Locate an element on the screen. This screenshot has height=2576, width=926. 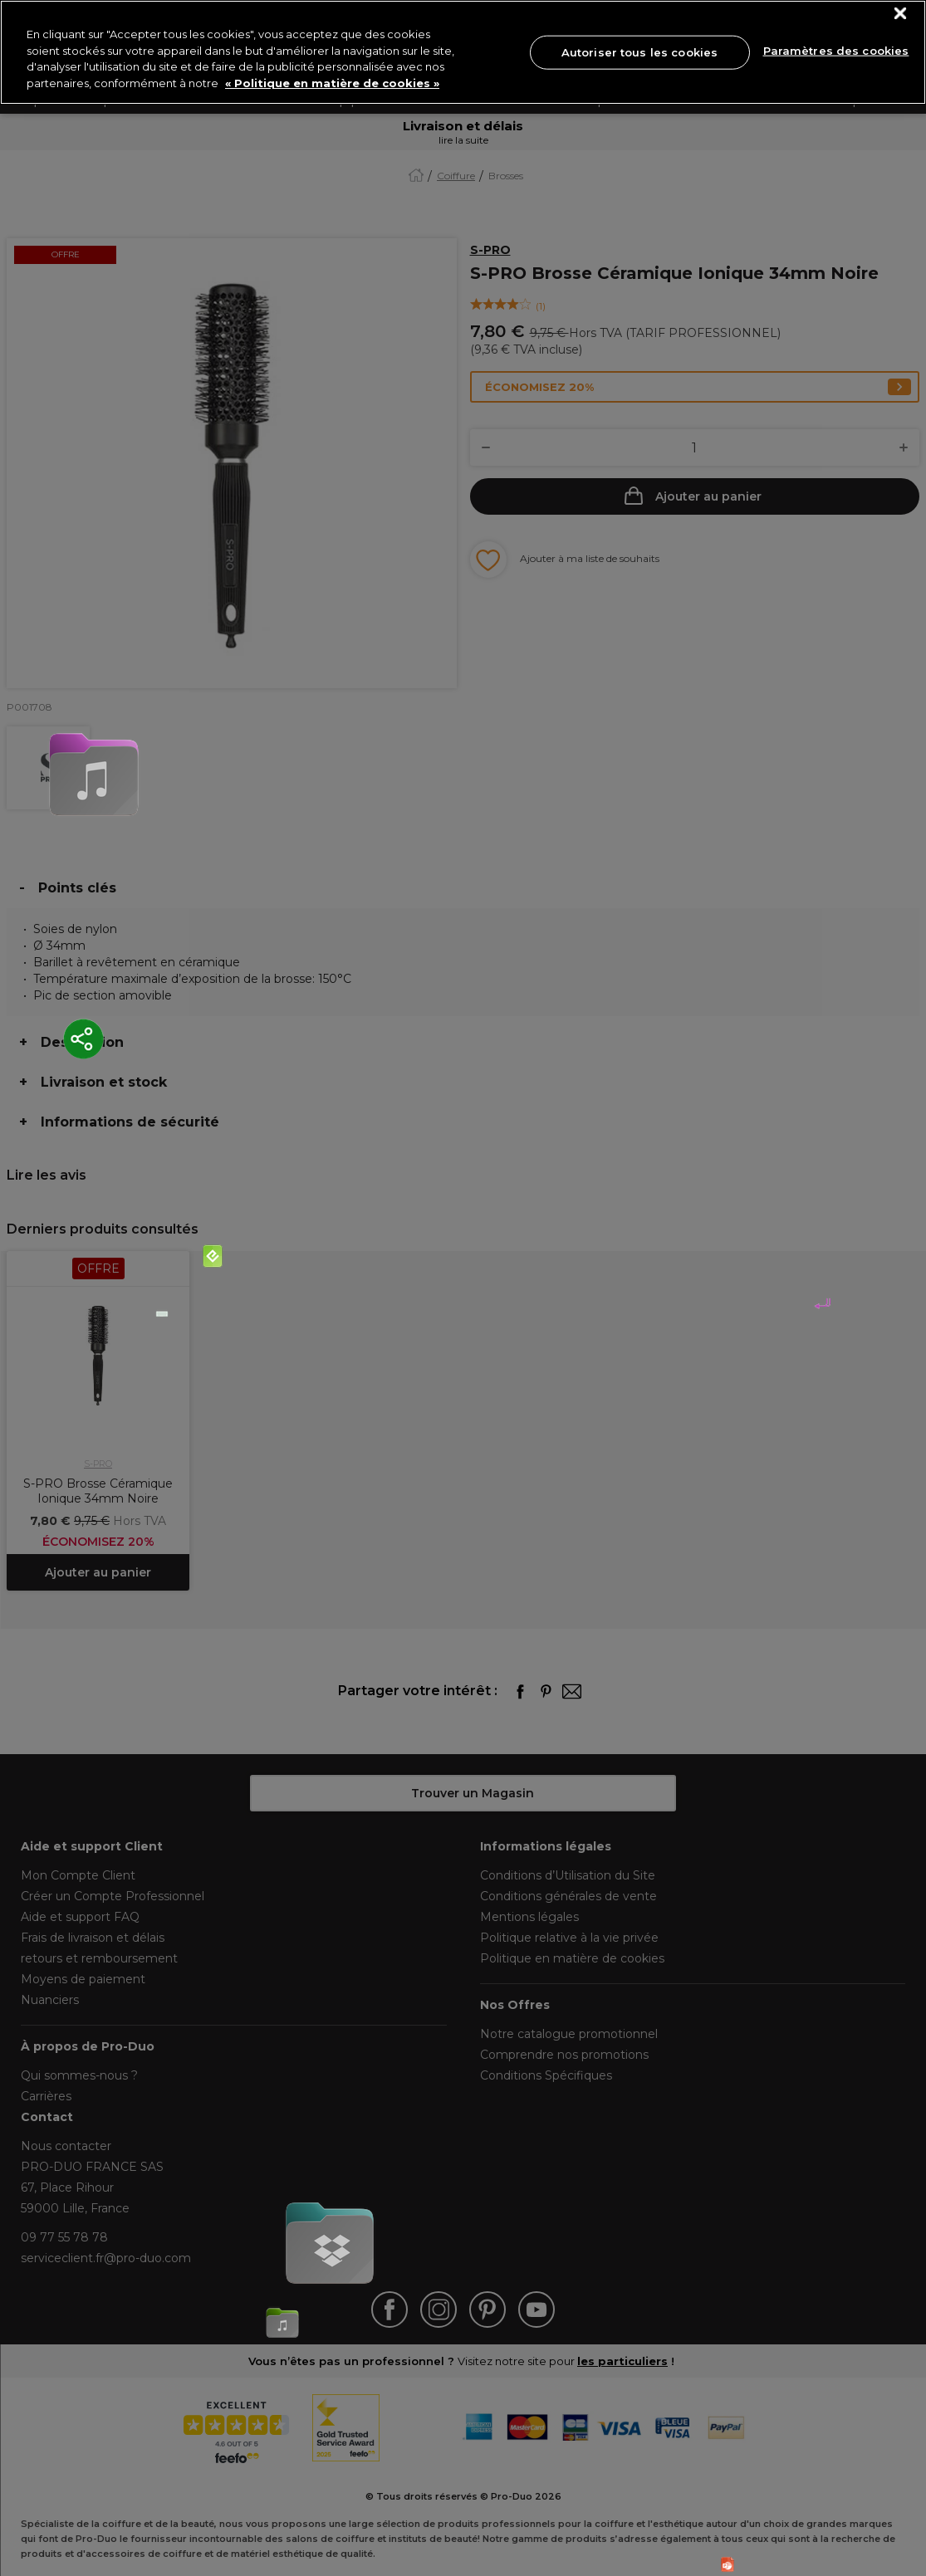
keyboard connected and ready is located at coordinates (162, 1314).